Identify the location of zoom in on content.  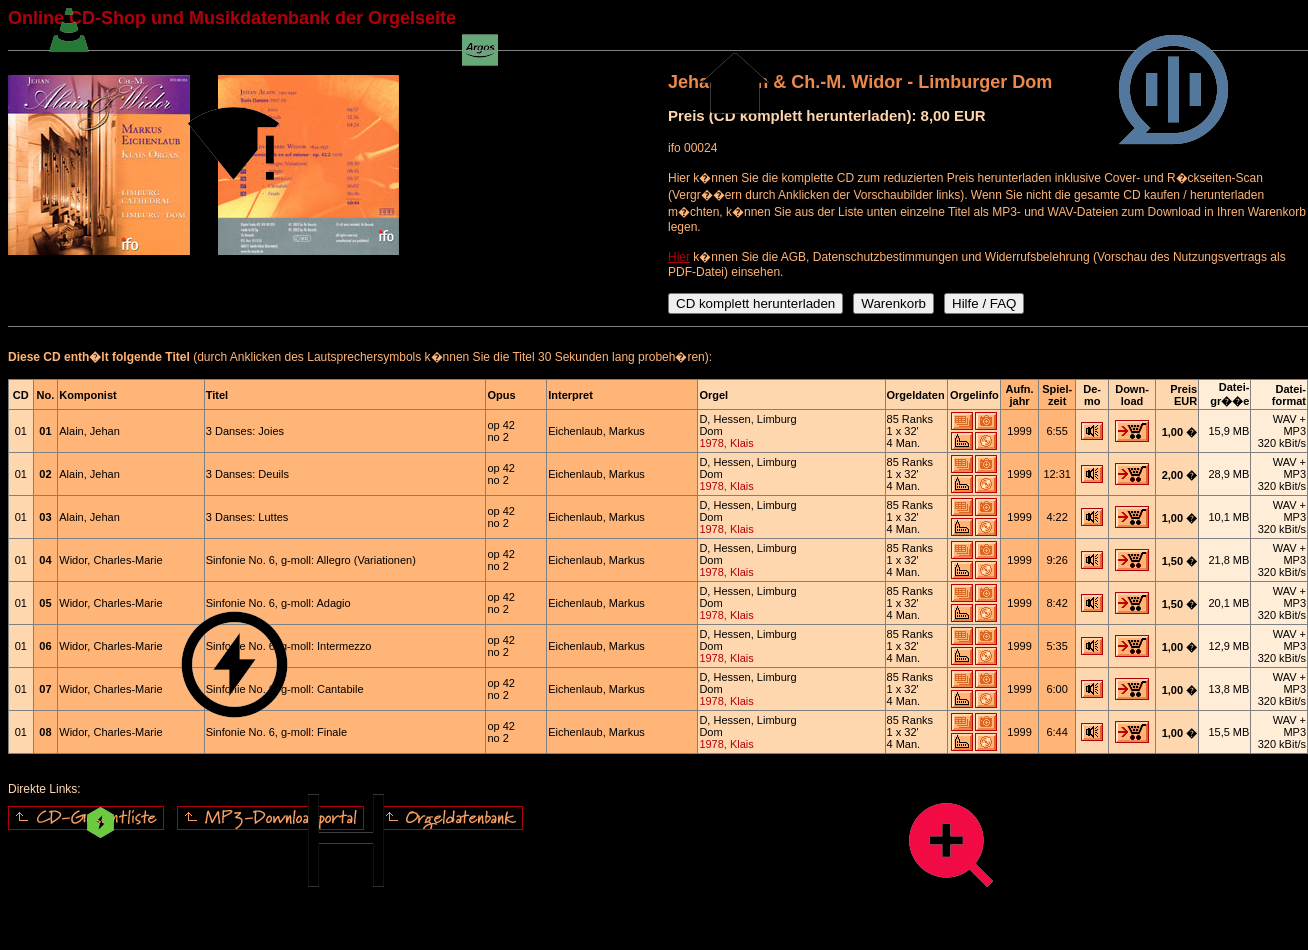
(950, 844).